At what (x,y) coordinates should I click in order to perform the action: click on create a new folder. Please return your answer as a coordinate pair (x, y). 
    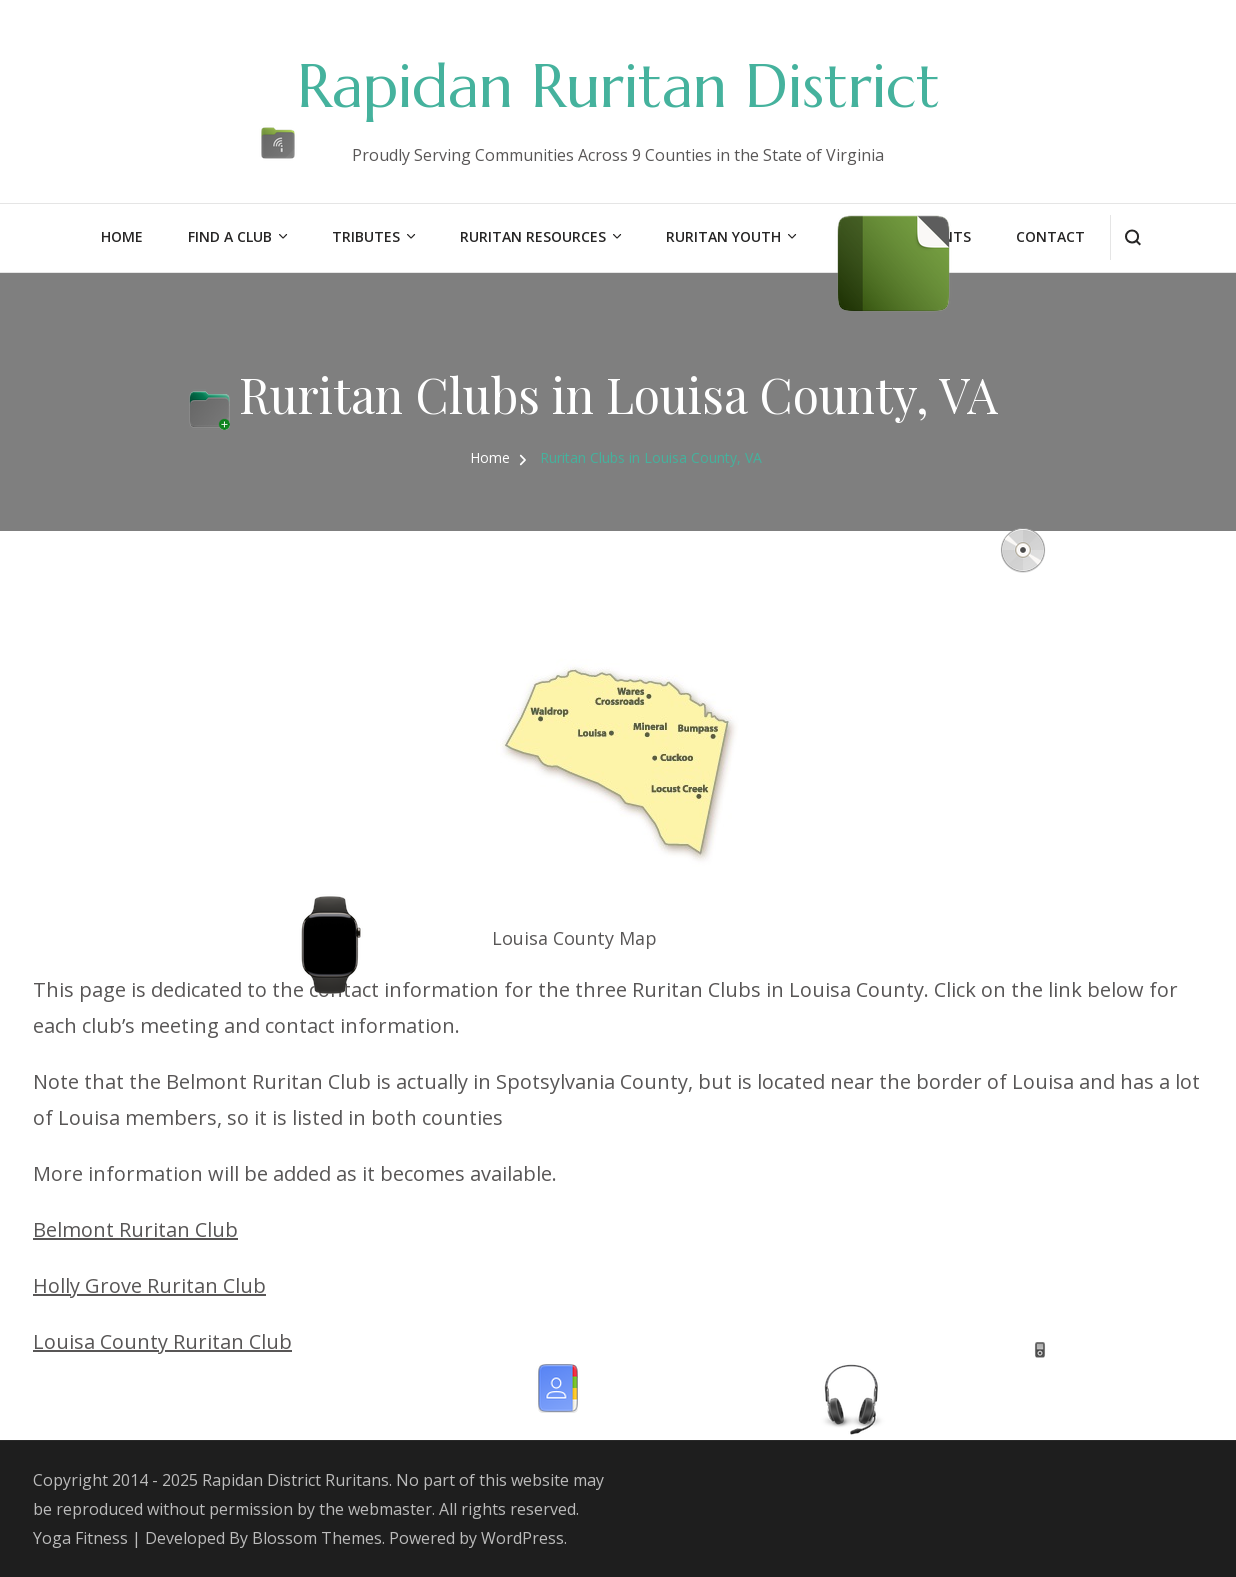
    Looking at the image, I should click on (209, 409).